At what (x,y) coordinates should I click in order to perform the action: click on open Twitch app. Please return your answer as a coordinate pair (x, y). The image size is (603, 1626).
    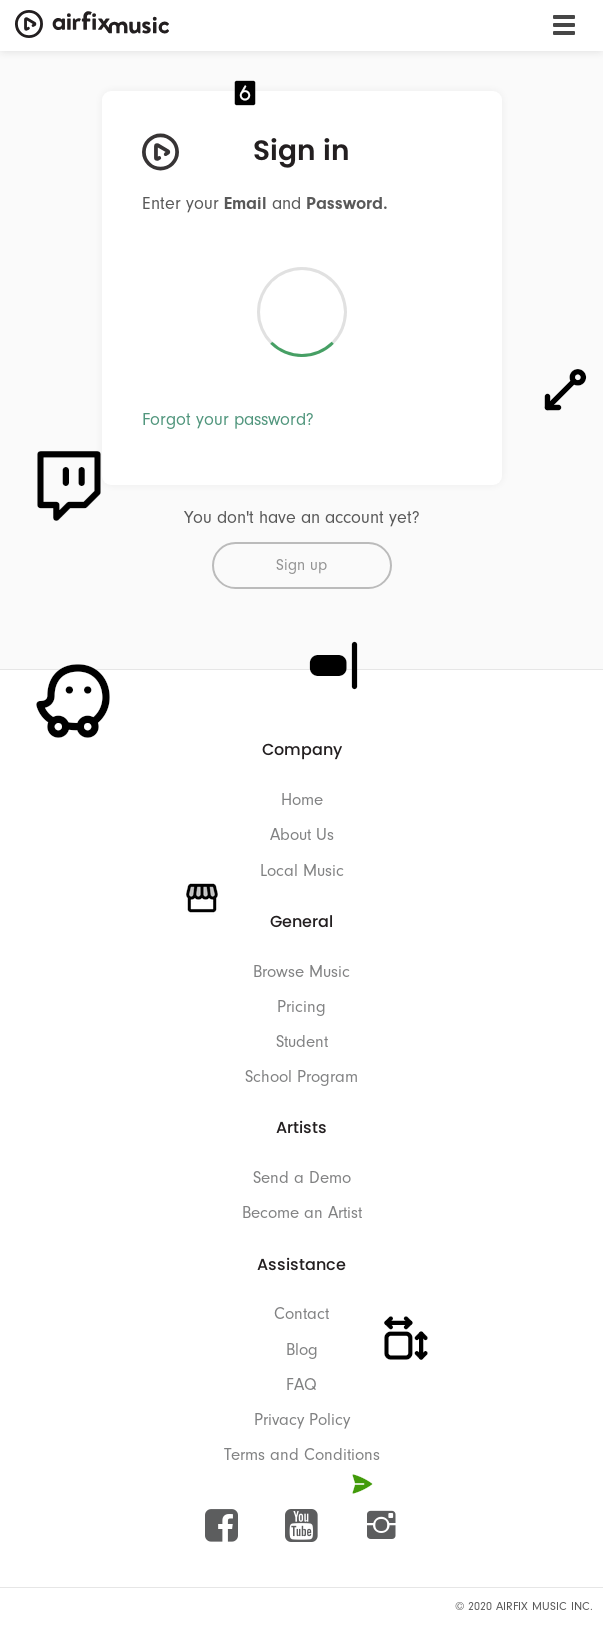
    Looking at the image, I should click on (69, 486).